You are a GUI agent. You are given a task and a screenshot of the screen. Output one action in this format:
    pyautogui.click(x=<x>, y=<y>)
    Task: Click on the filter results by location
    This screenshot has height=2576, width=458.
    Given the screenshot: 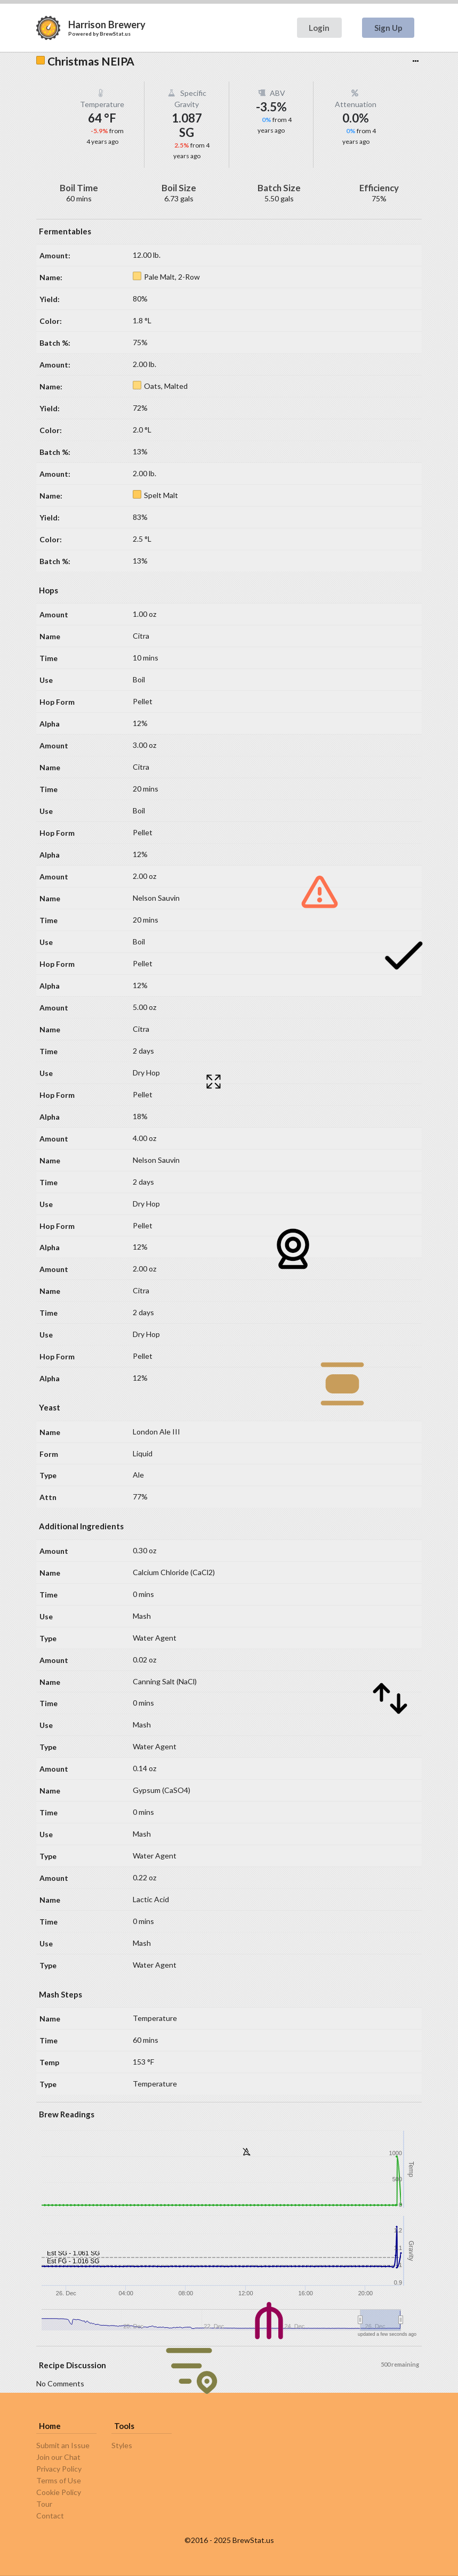 What is the action you would take?
    pyautogui.click(x=189, y=2366)
    